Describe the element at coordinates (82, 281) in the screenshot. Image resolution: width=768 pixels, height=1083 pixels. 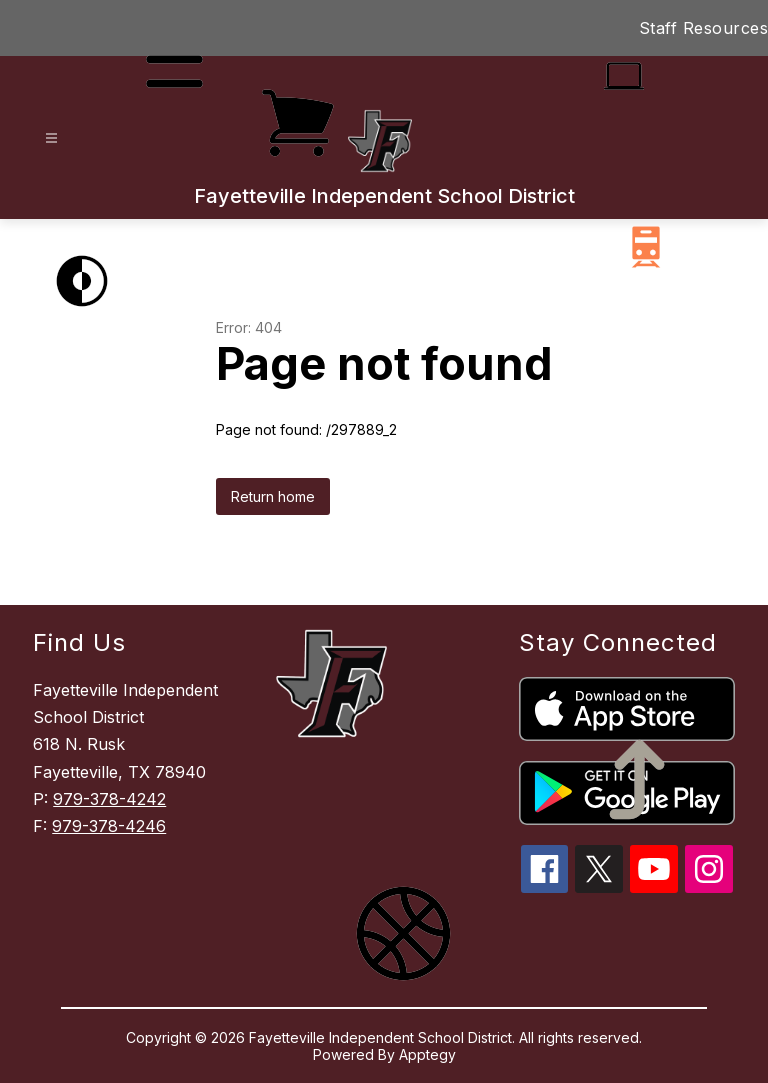
I see `toggle invert colors mode` at that location.